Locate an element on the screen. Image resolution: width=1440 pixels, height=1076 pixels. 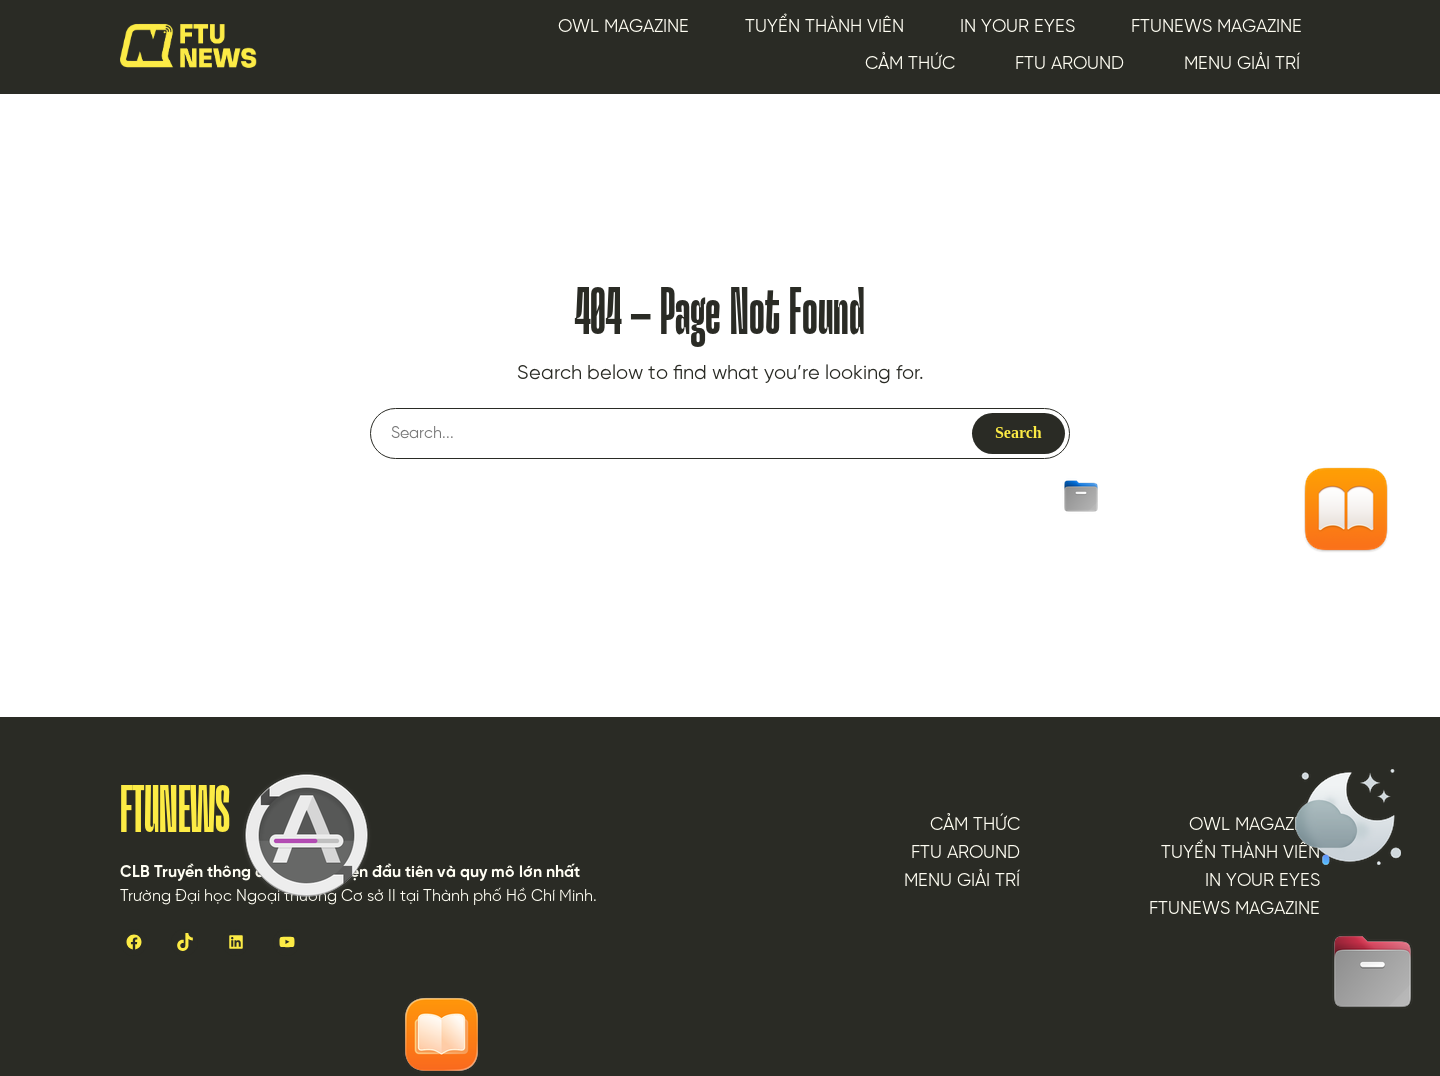
check for available software updates is located at coordinates (306, 835).